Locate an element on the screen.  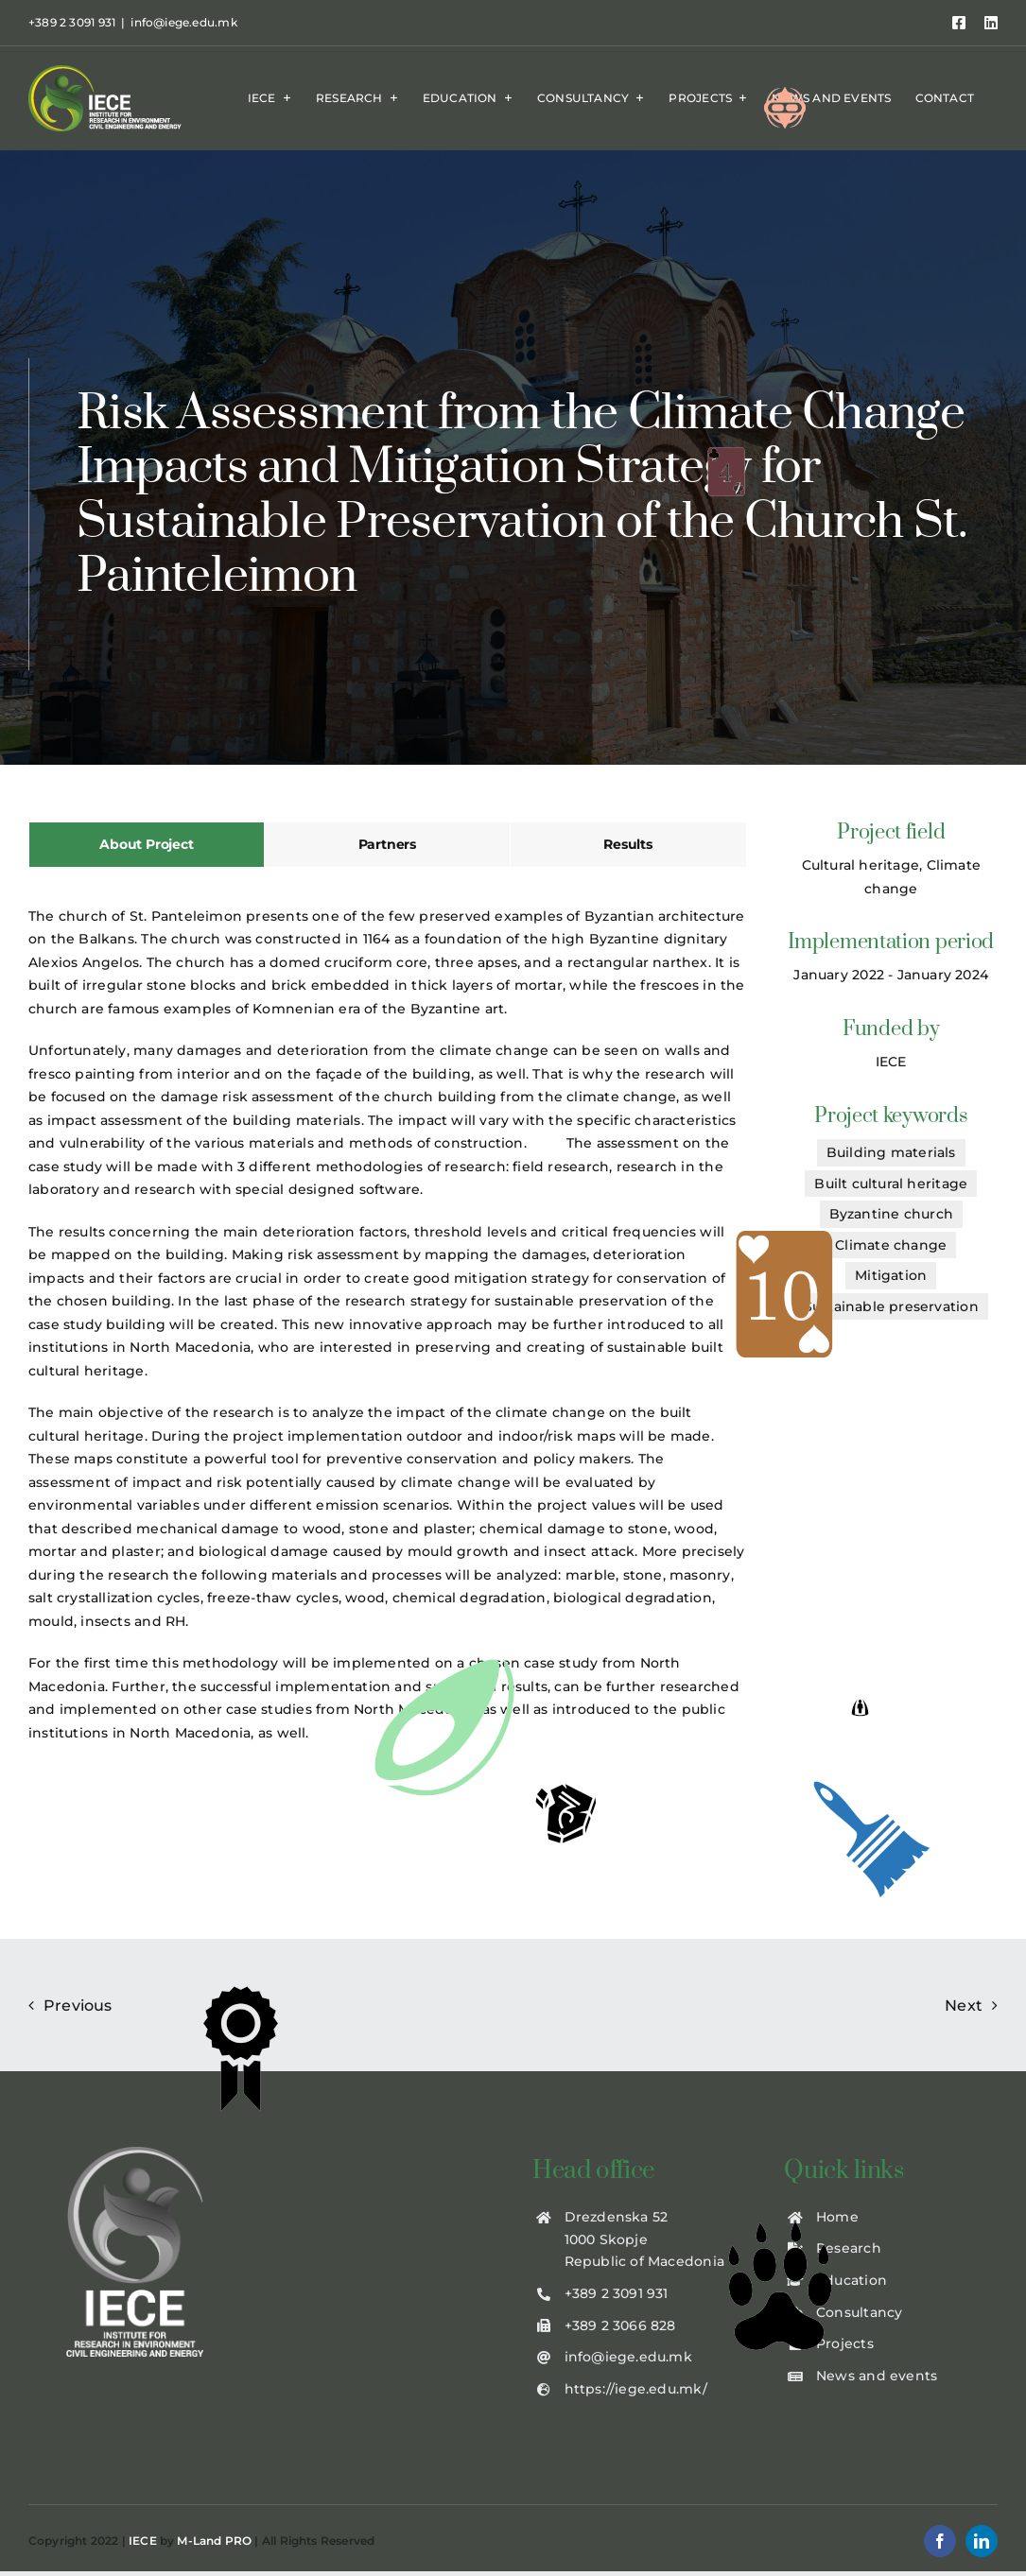
ten of hearts playing card is located at coordinates (784, 1294).